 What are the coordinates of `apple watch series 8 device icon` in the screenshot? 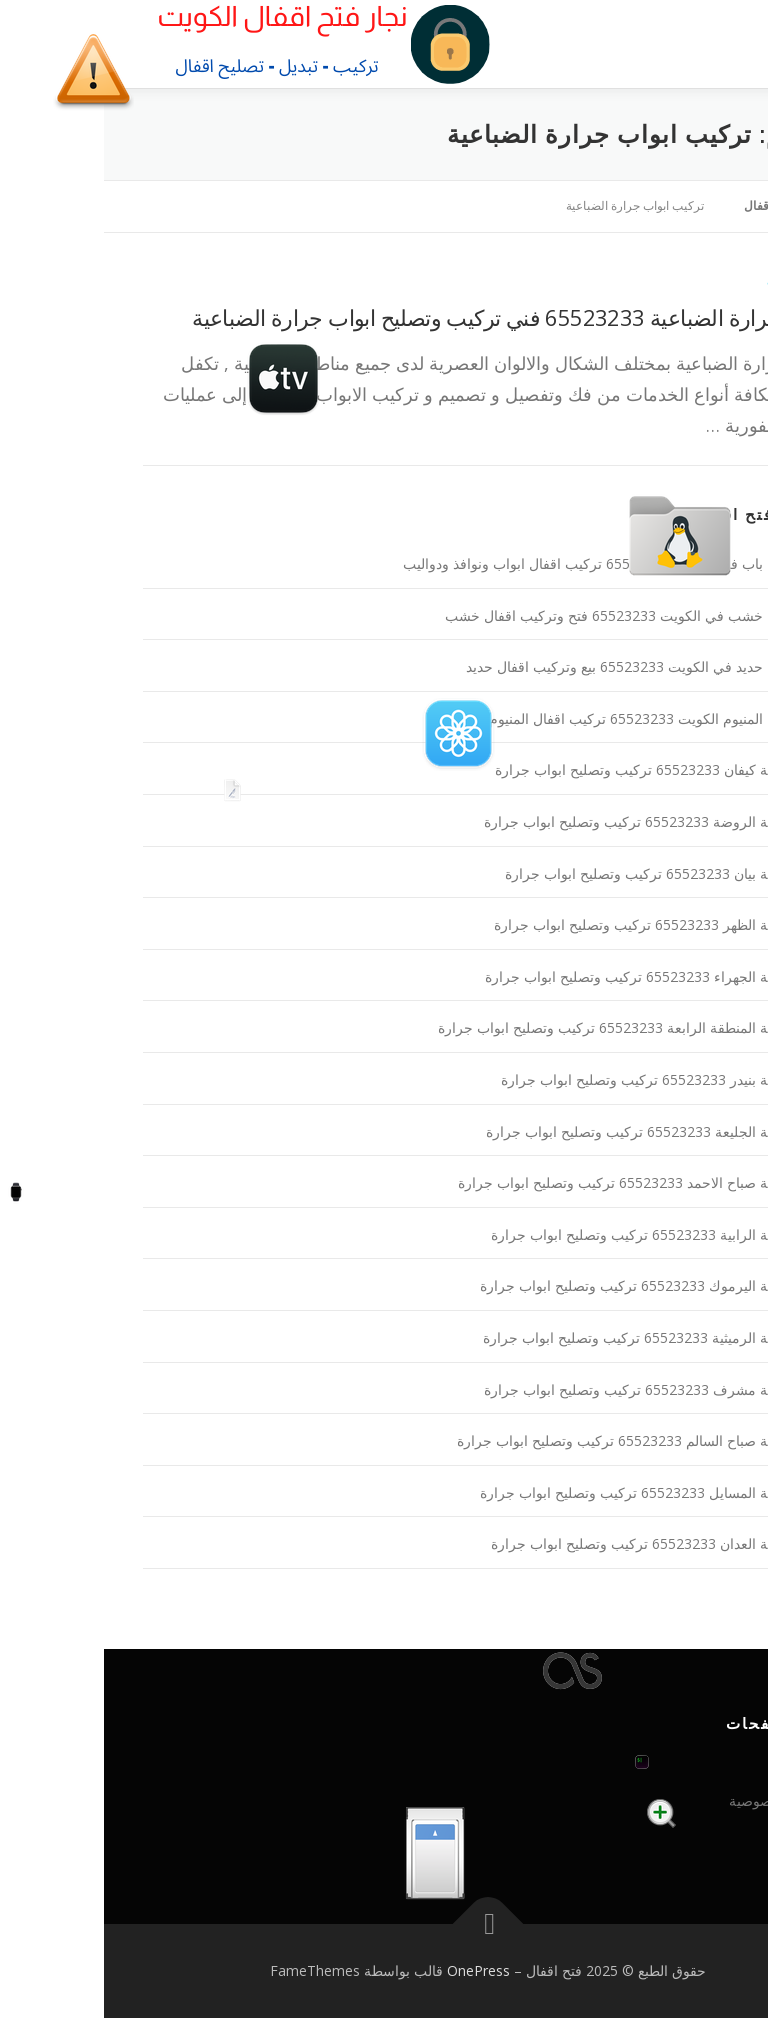 It's located at (16, 1192).